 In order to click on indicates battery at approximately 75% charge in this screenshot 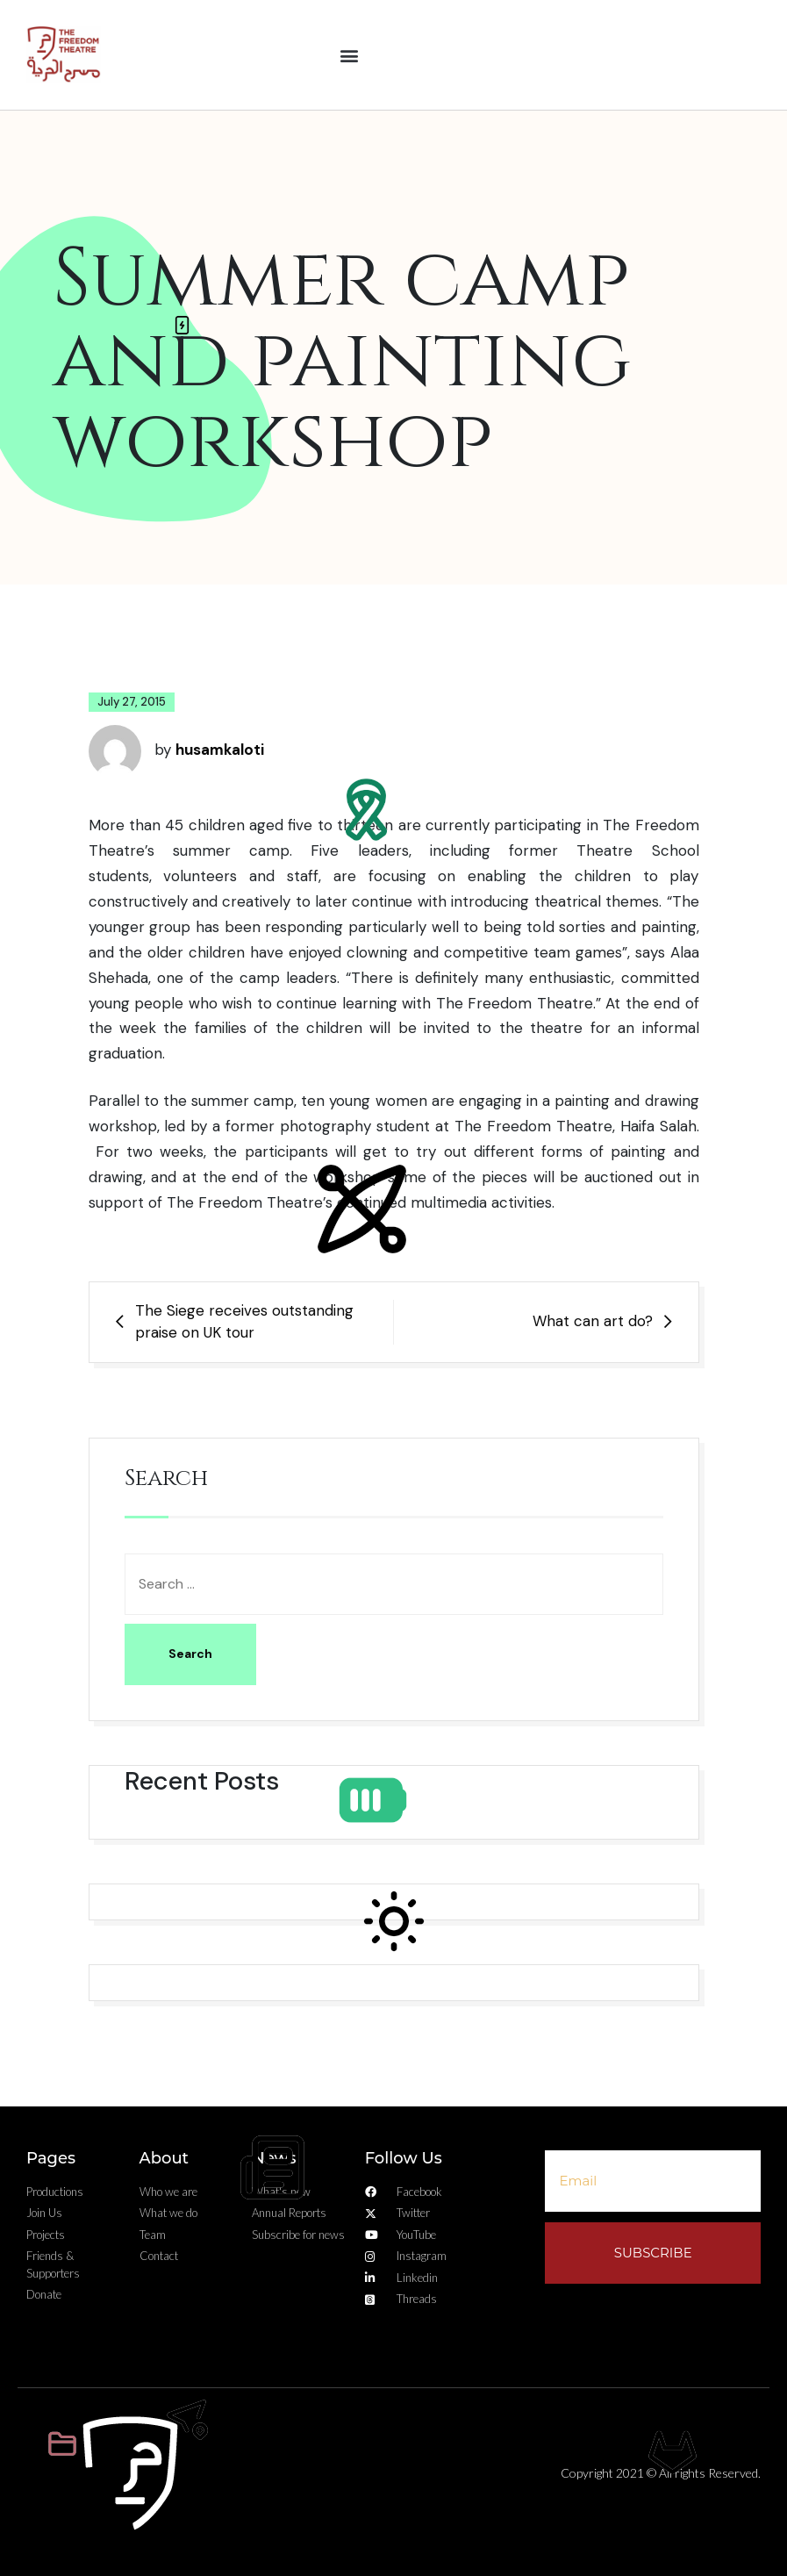, I will do `click(373, 1800)`.